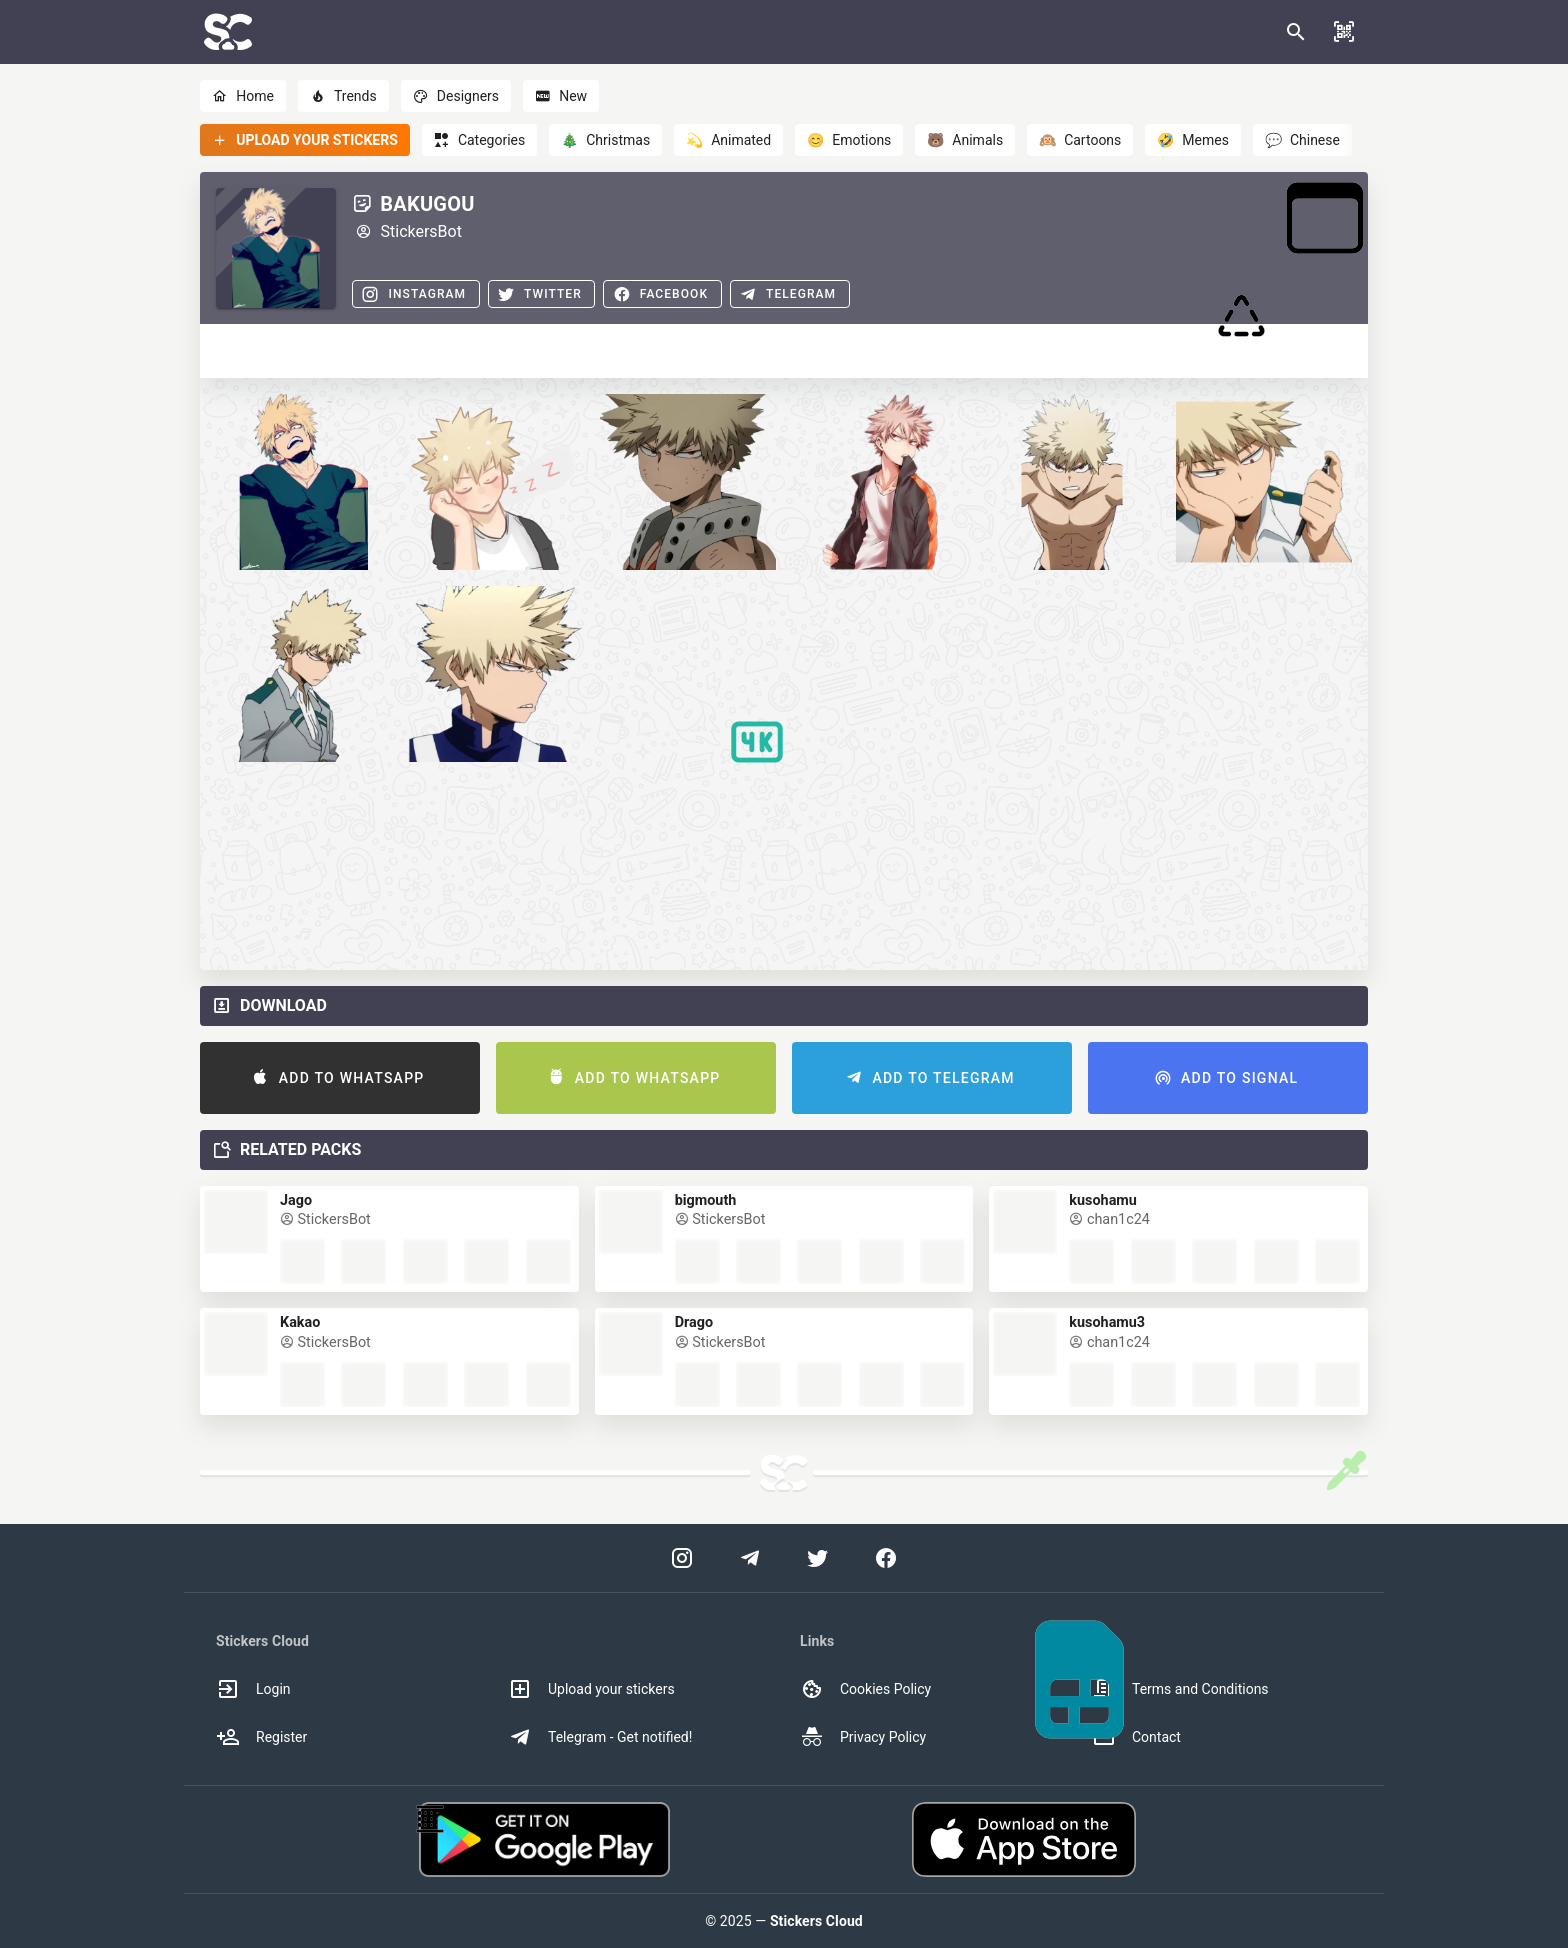 This screenshot has width=1568, height=1948. Describe the element at coordinates (1241, 316) in the screenshot. I see `indicates a recycling or refresh cycle` at that location.